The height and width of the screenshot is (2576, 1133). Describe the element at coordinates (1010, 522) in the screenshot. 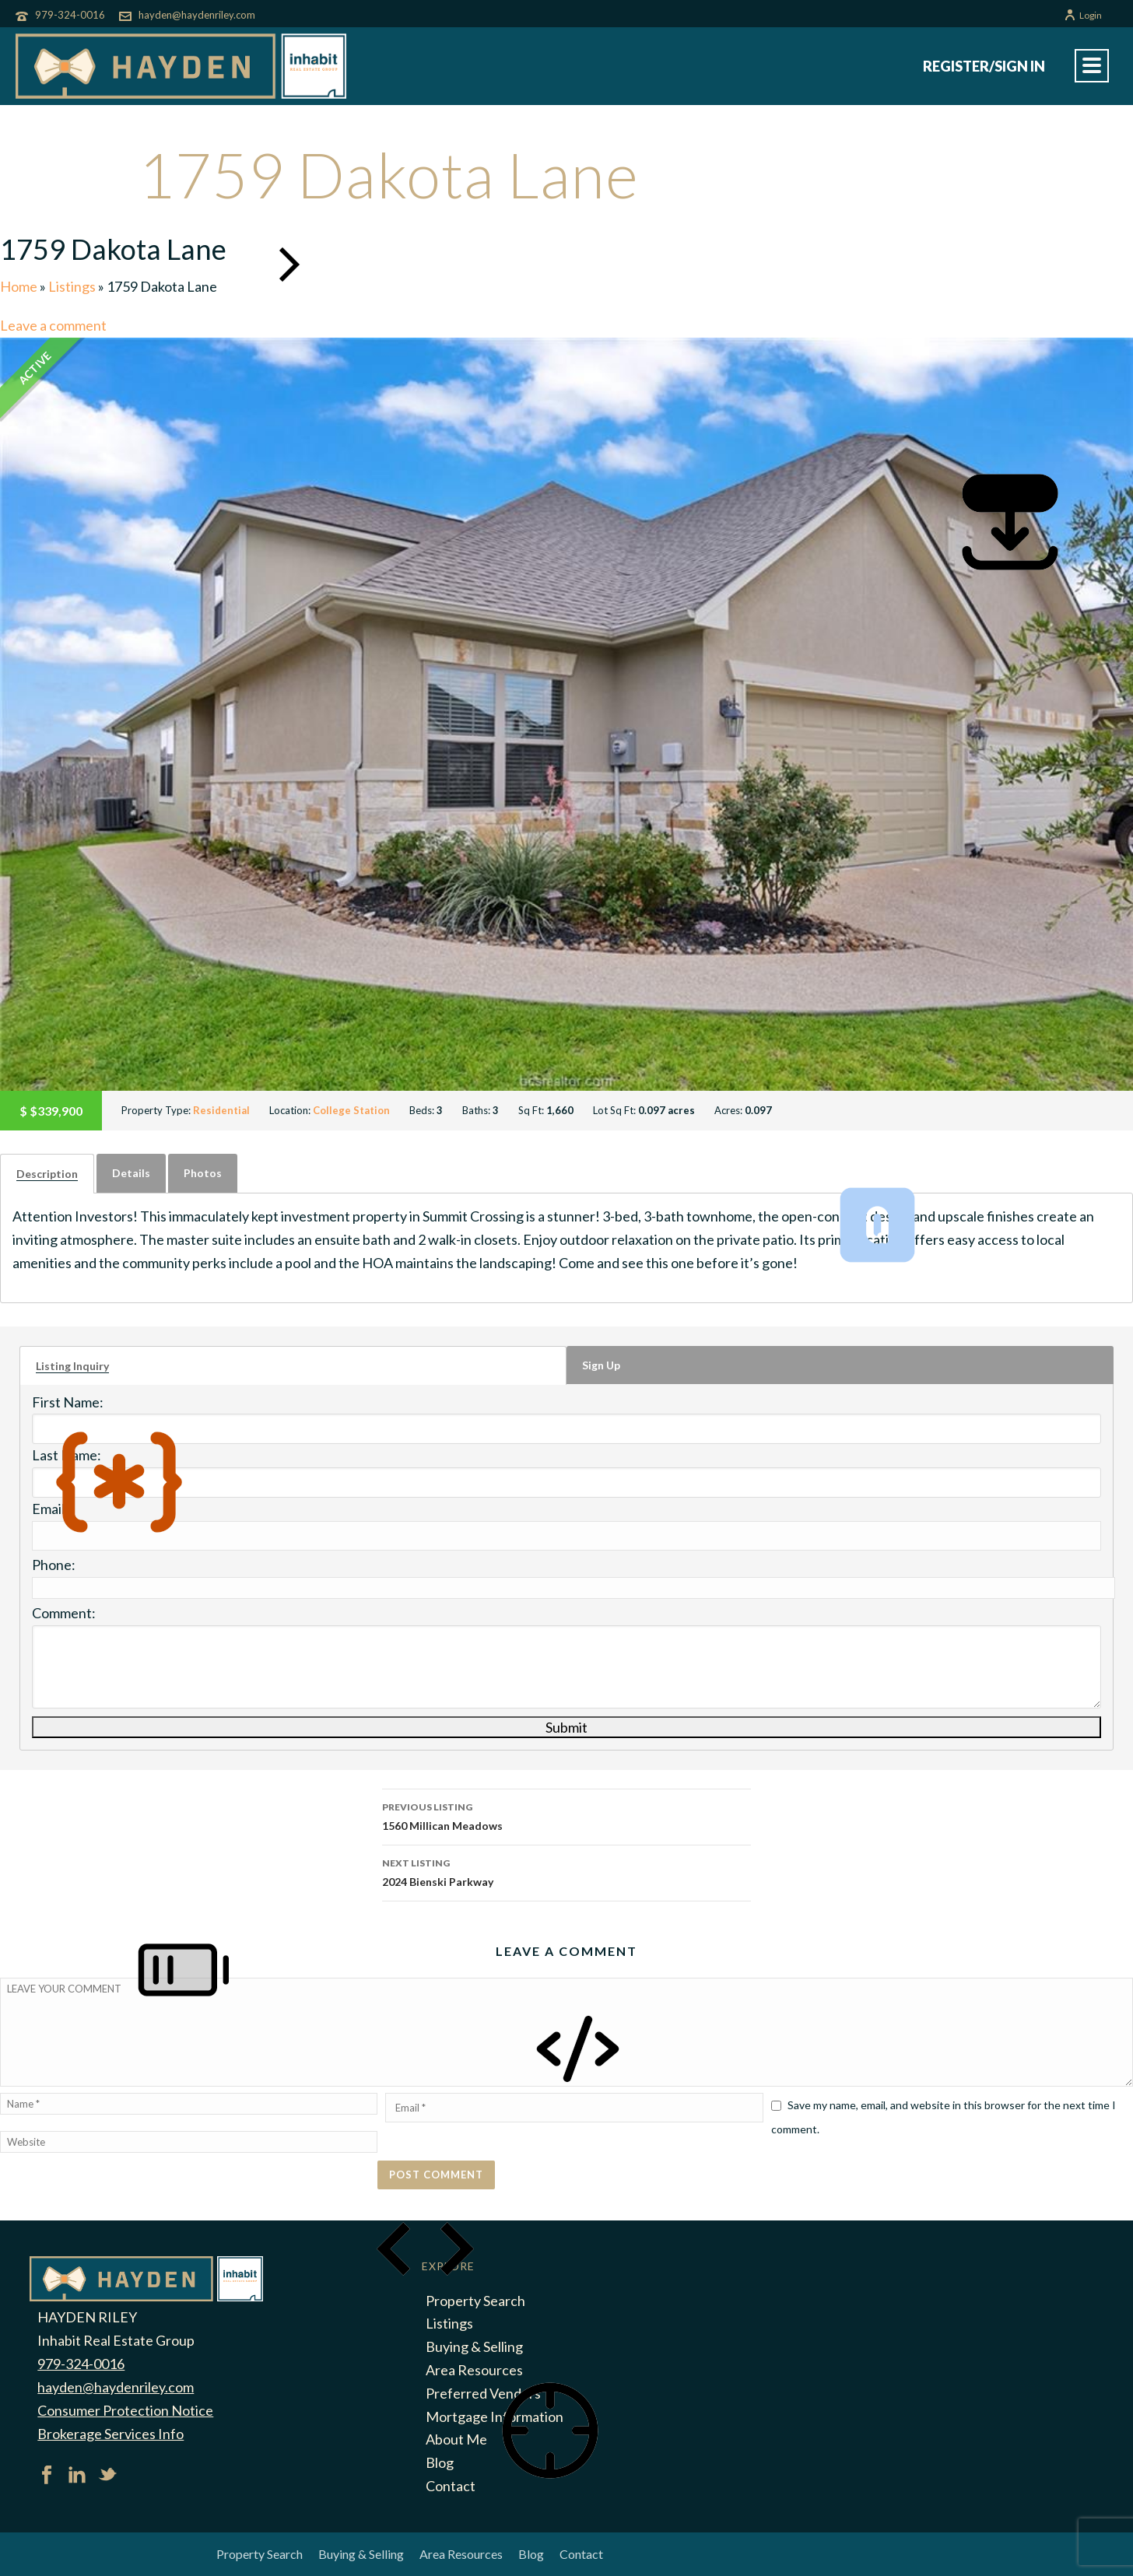

I see `move element to bottom of layout` at that location.